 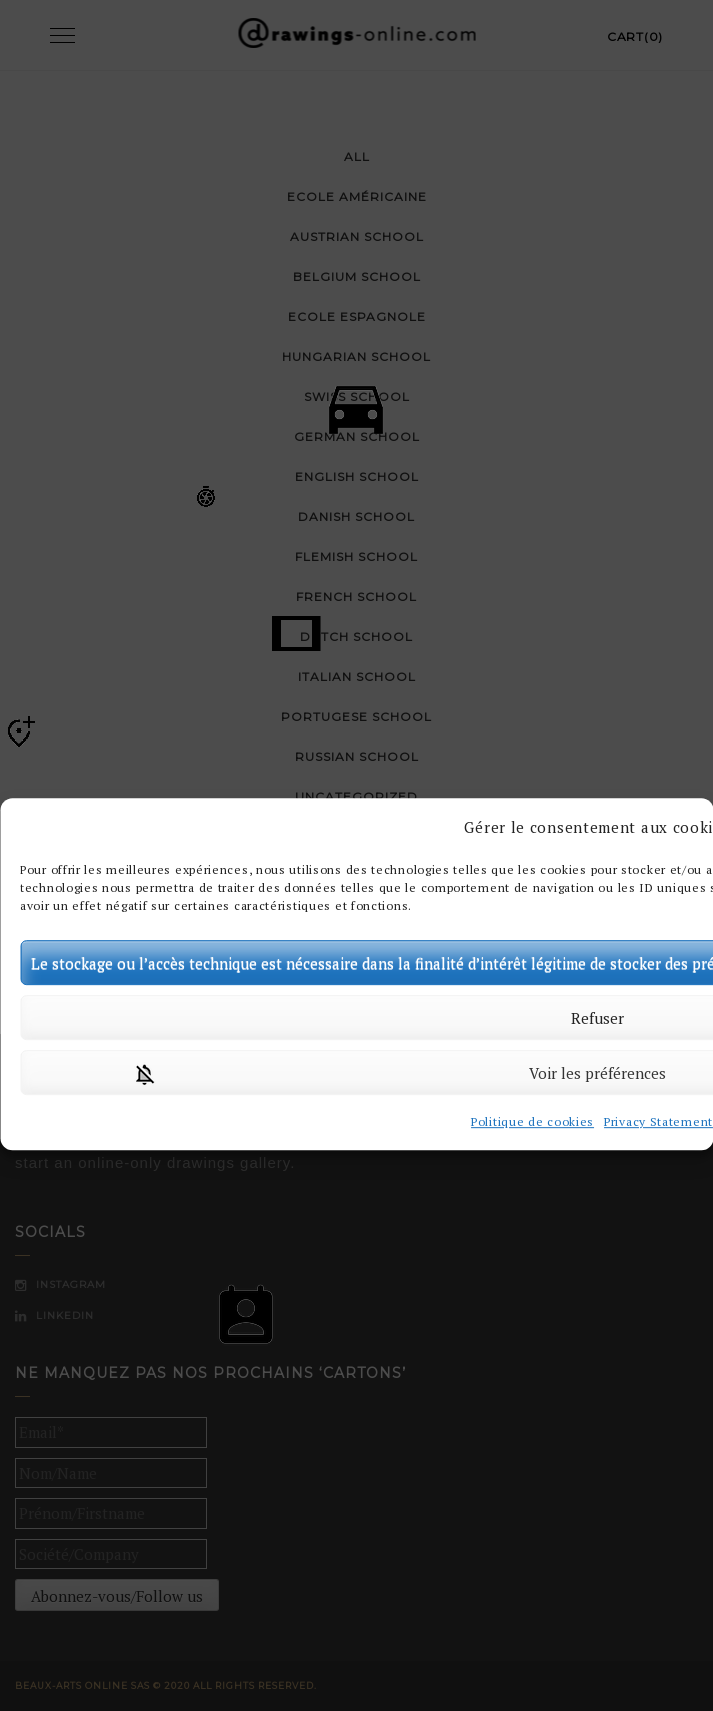 What do you see at coordinates (296, 633) in the screenshot?
I see `switch to tablet view or layout` at bounding box center [296, 633].